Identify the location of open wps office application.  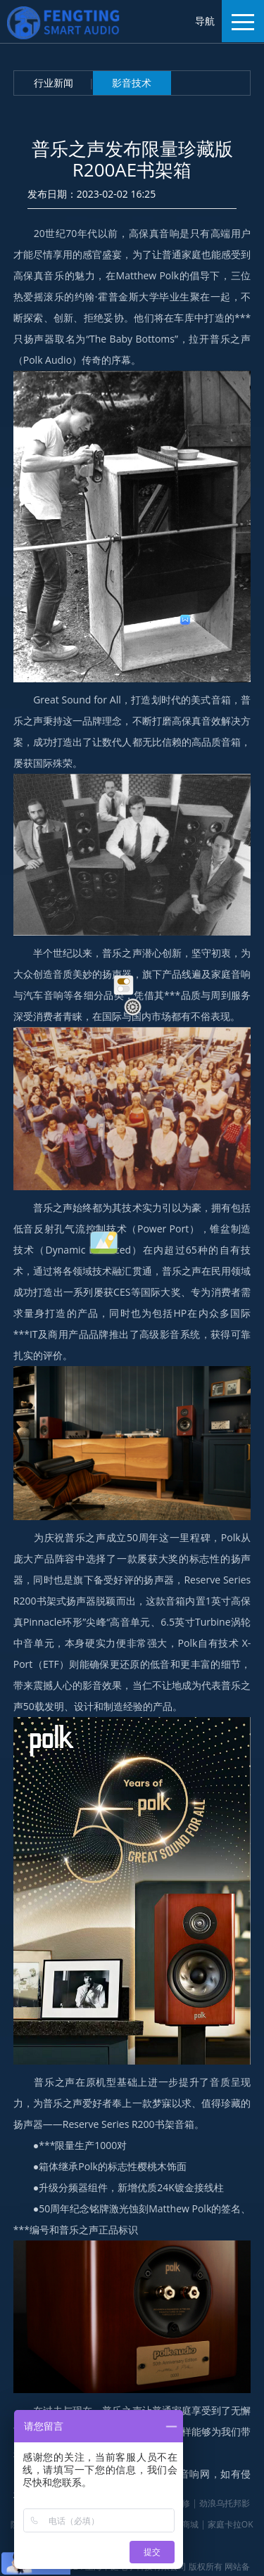
(185, 620).